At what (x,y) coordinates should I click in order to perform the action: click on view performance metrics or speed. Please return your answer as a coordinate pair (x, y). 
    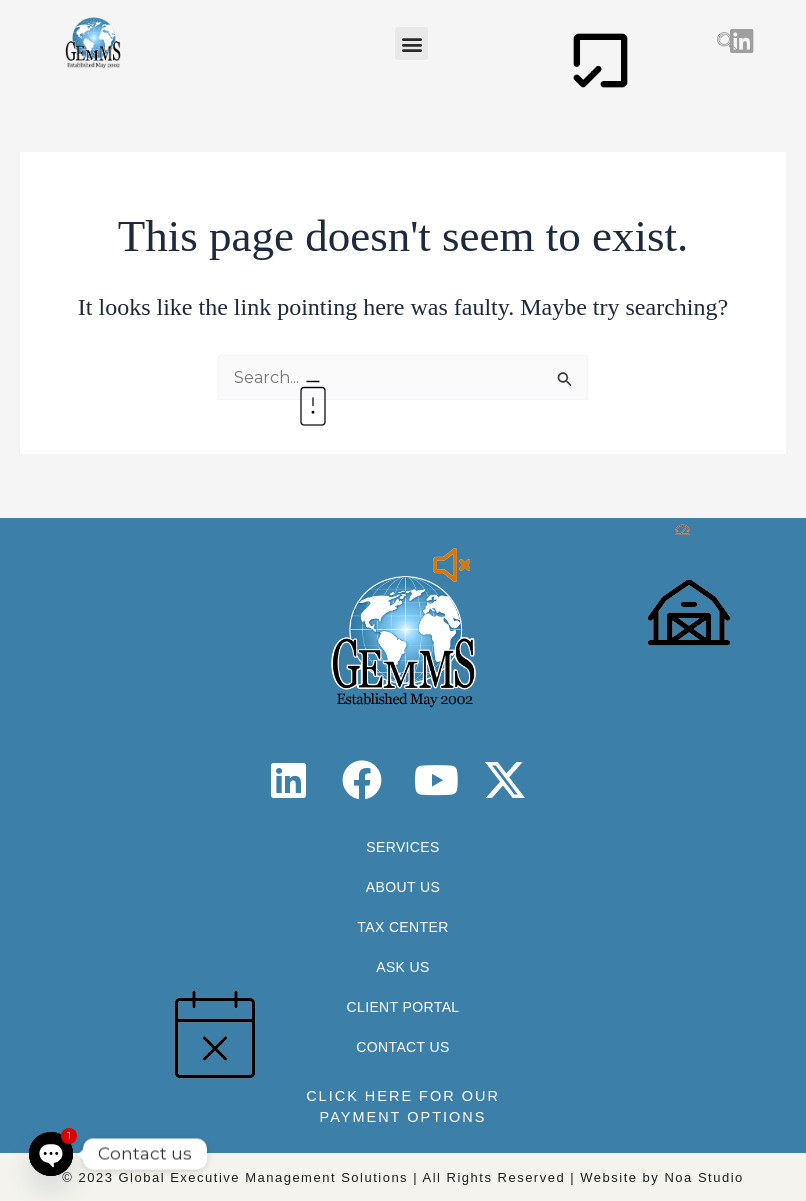
    Looking at the image, I should click on (682, 530).